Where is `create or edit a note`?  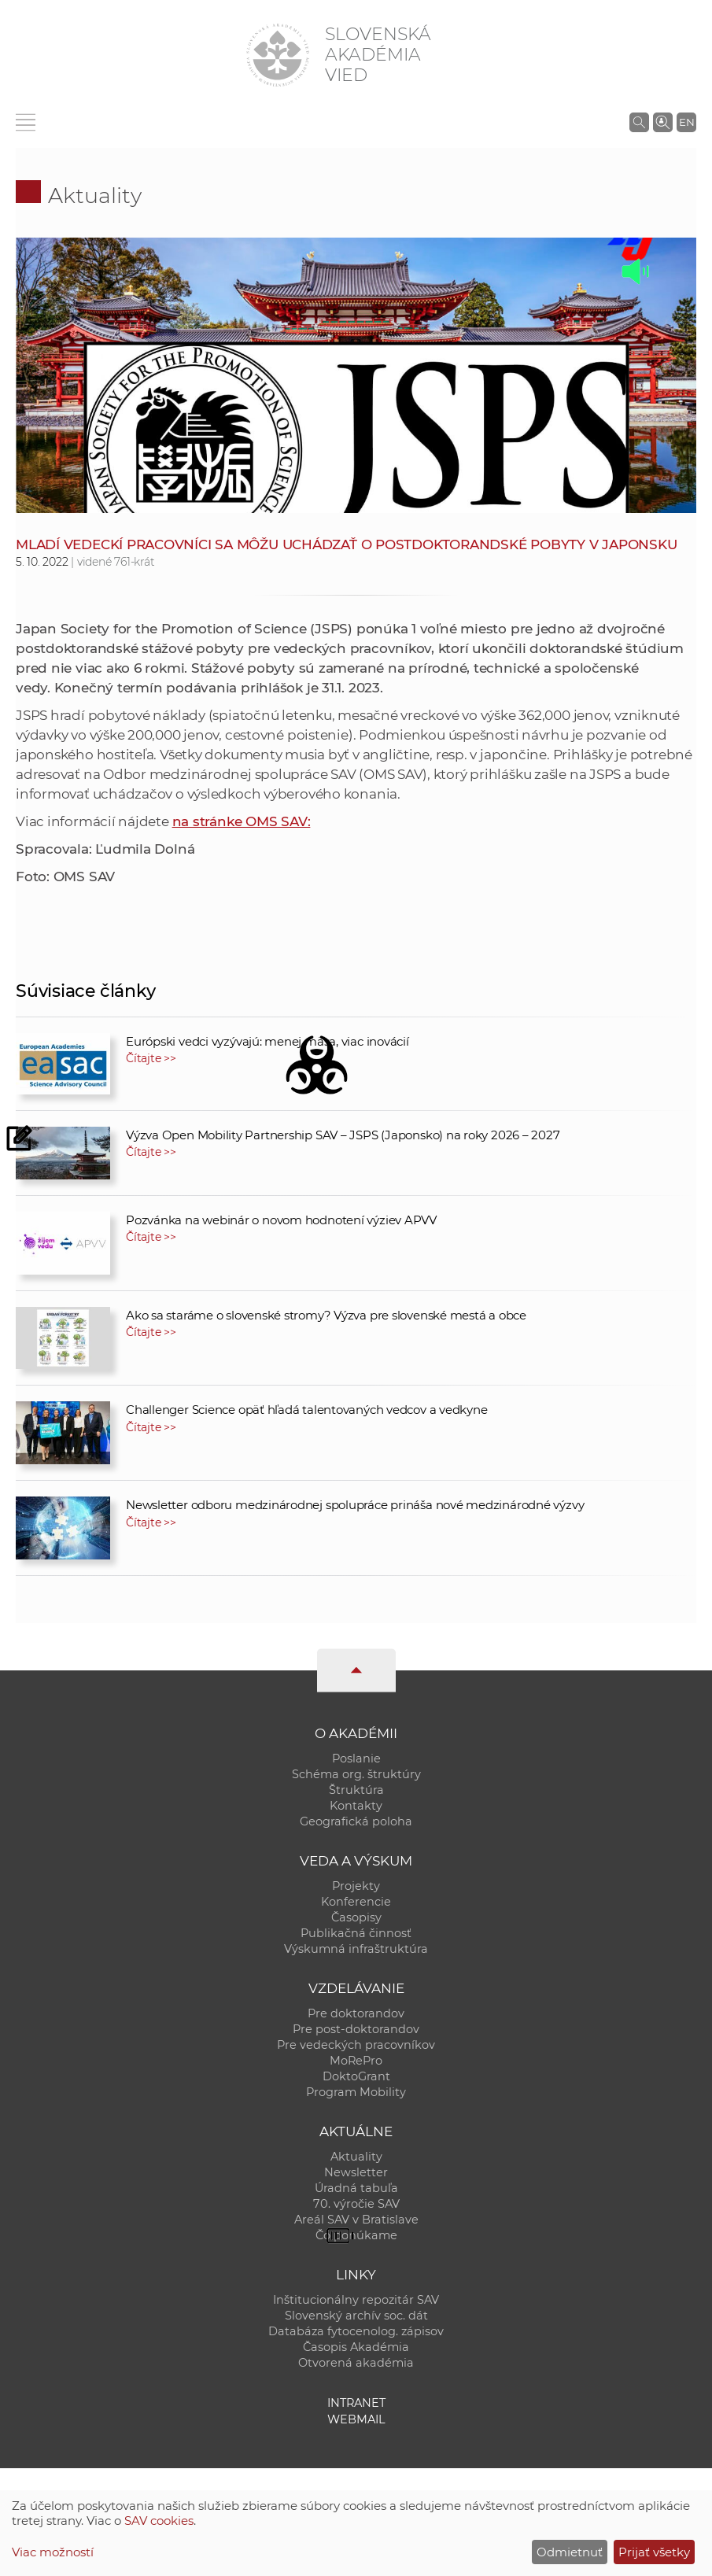
create or edit a note is located at coordinates (19, 1139).